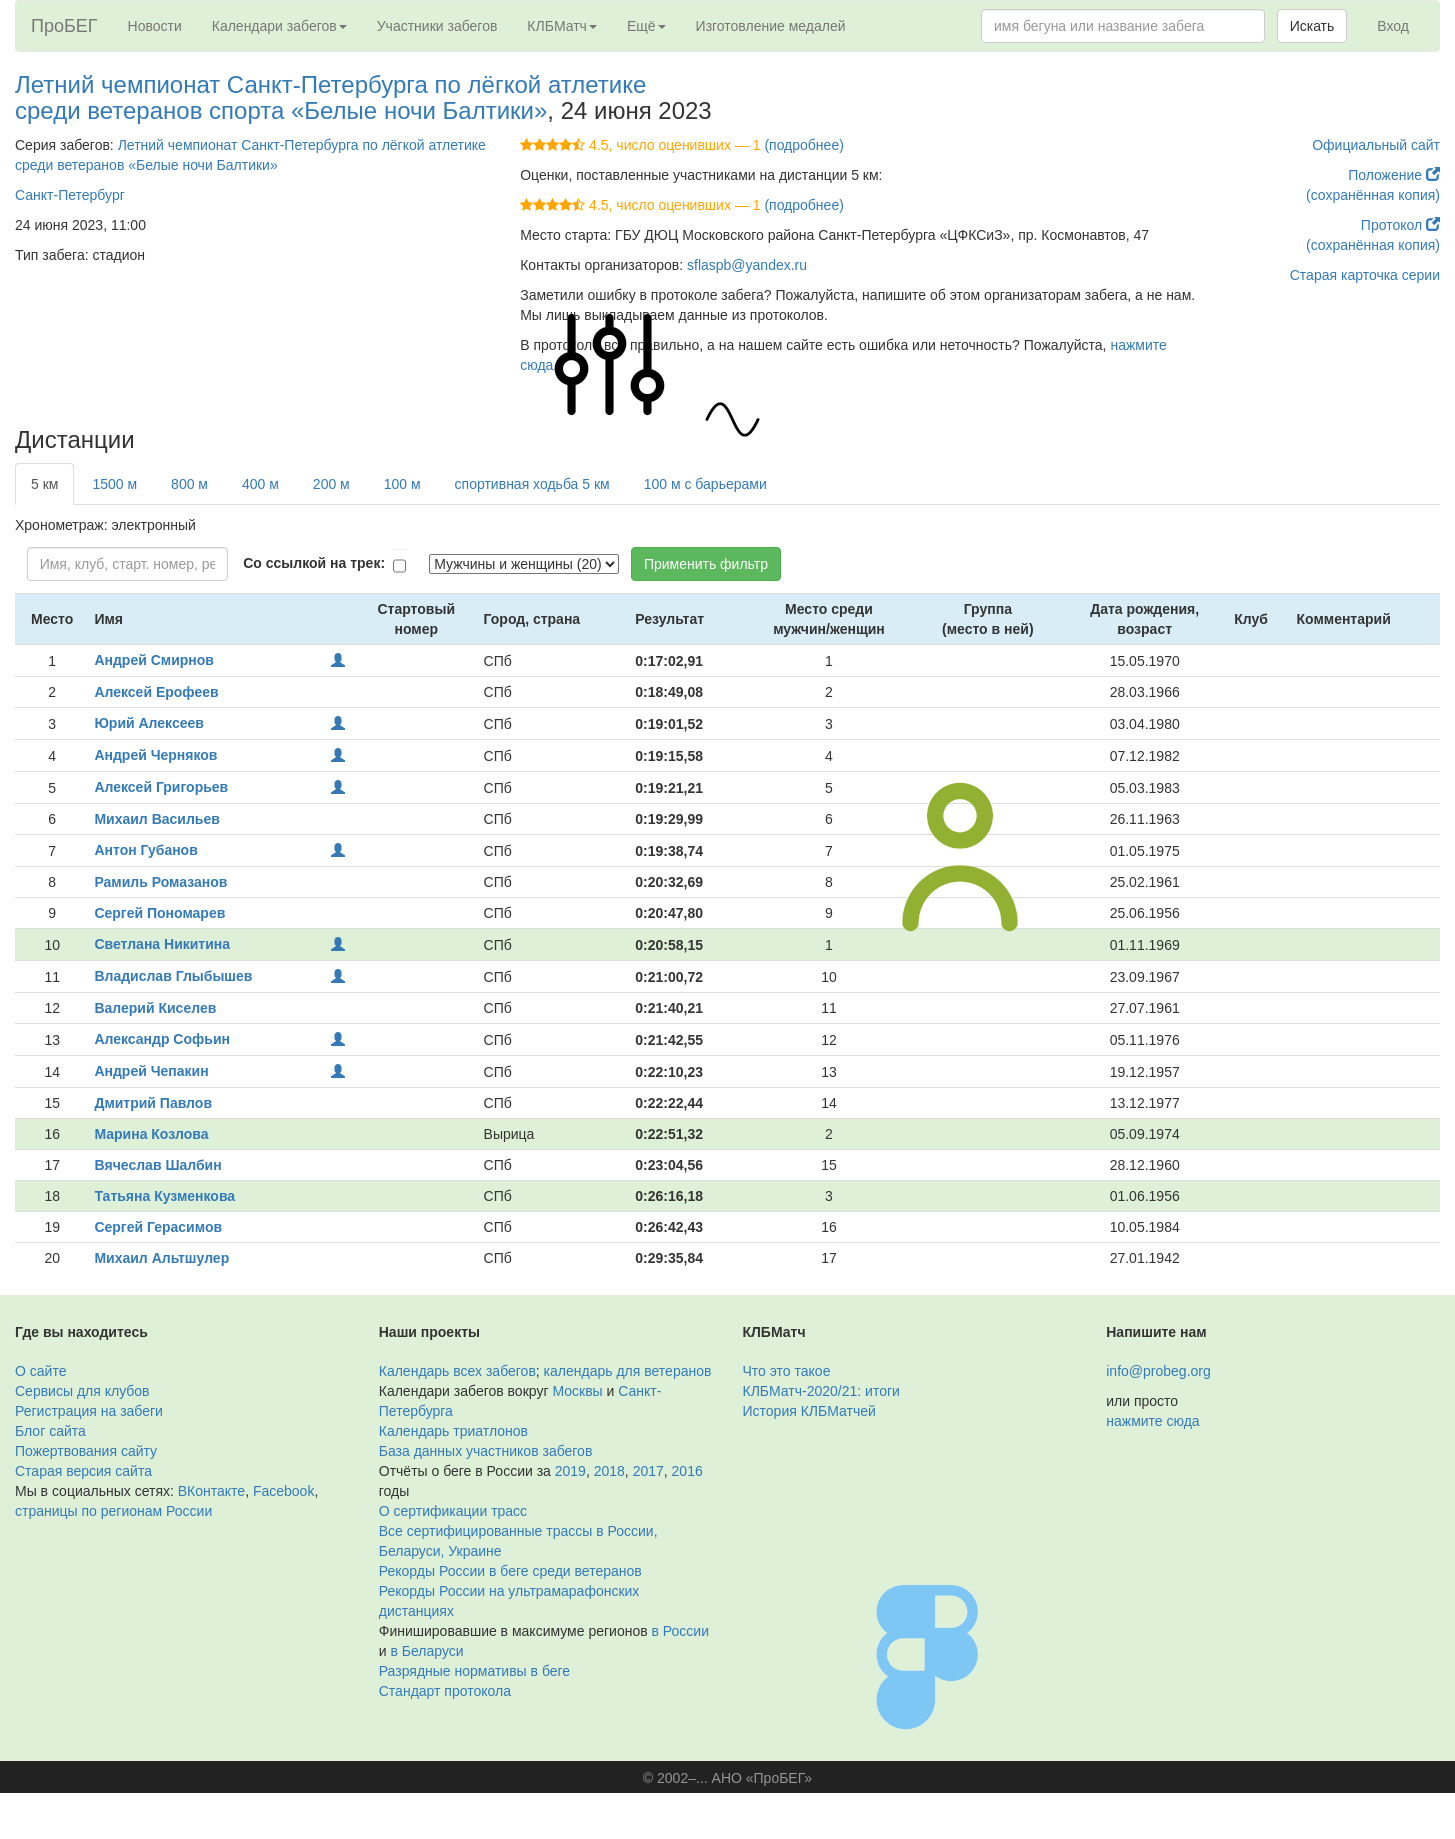 This screenshot has width=1455, height=1839. Describe the element at coordinates (924, 1654) in the screenshot. I see `open figma design file` at that location.